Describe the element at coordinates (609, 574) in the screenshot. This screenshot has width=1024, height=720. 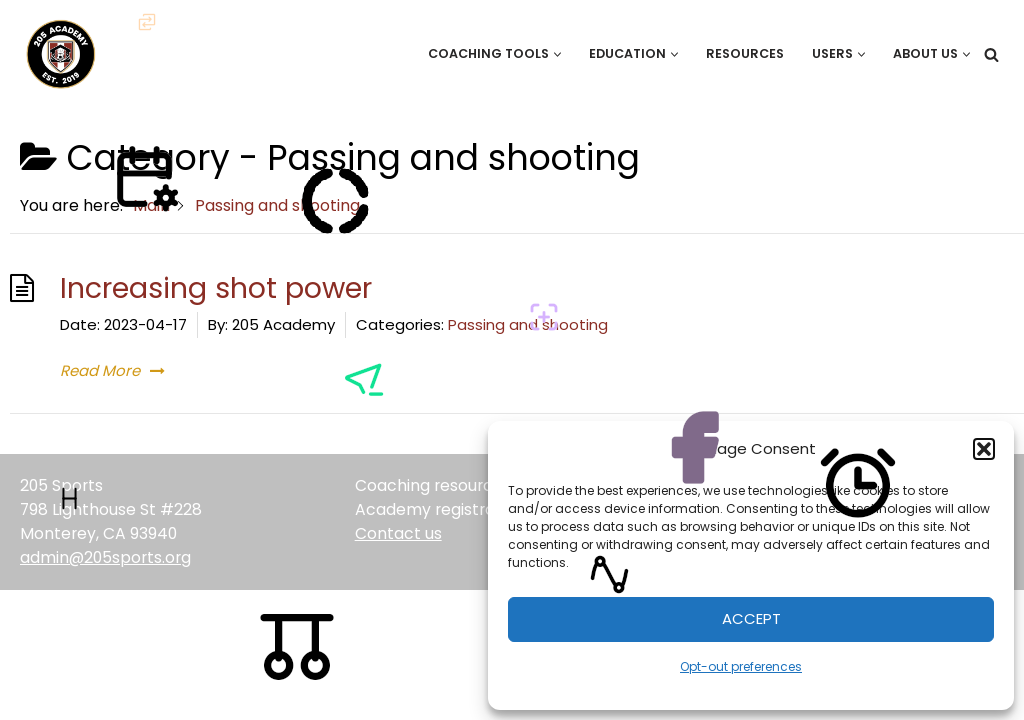
I see `toggle between maximum and minimum values` at that location.